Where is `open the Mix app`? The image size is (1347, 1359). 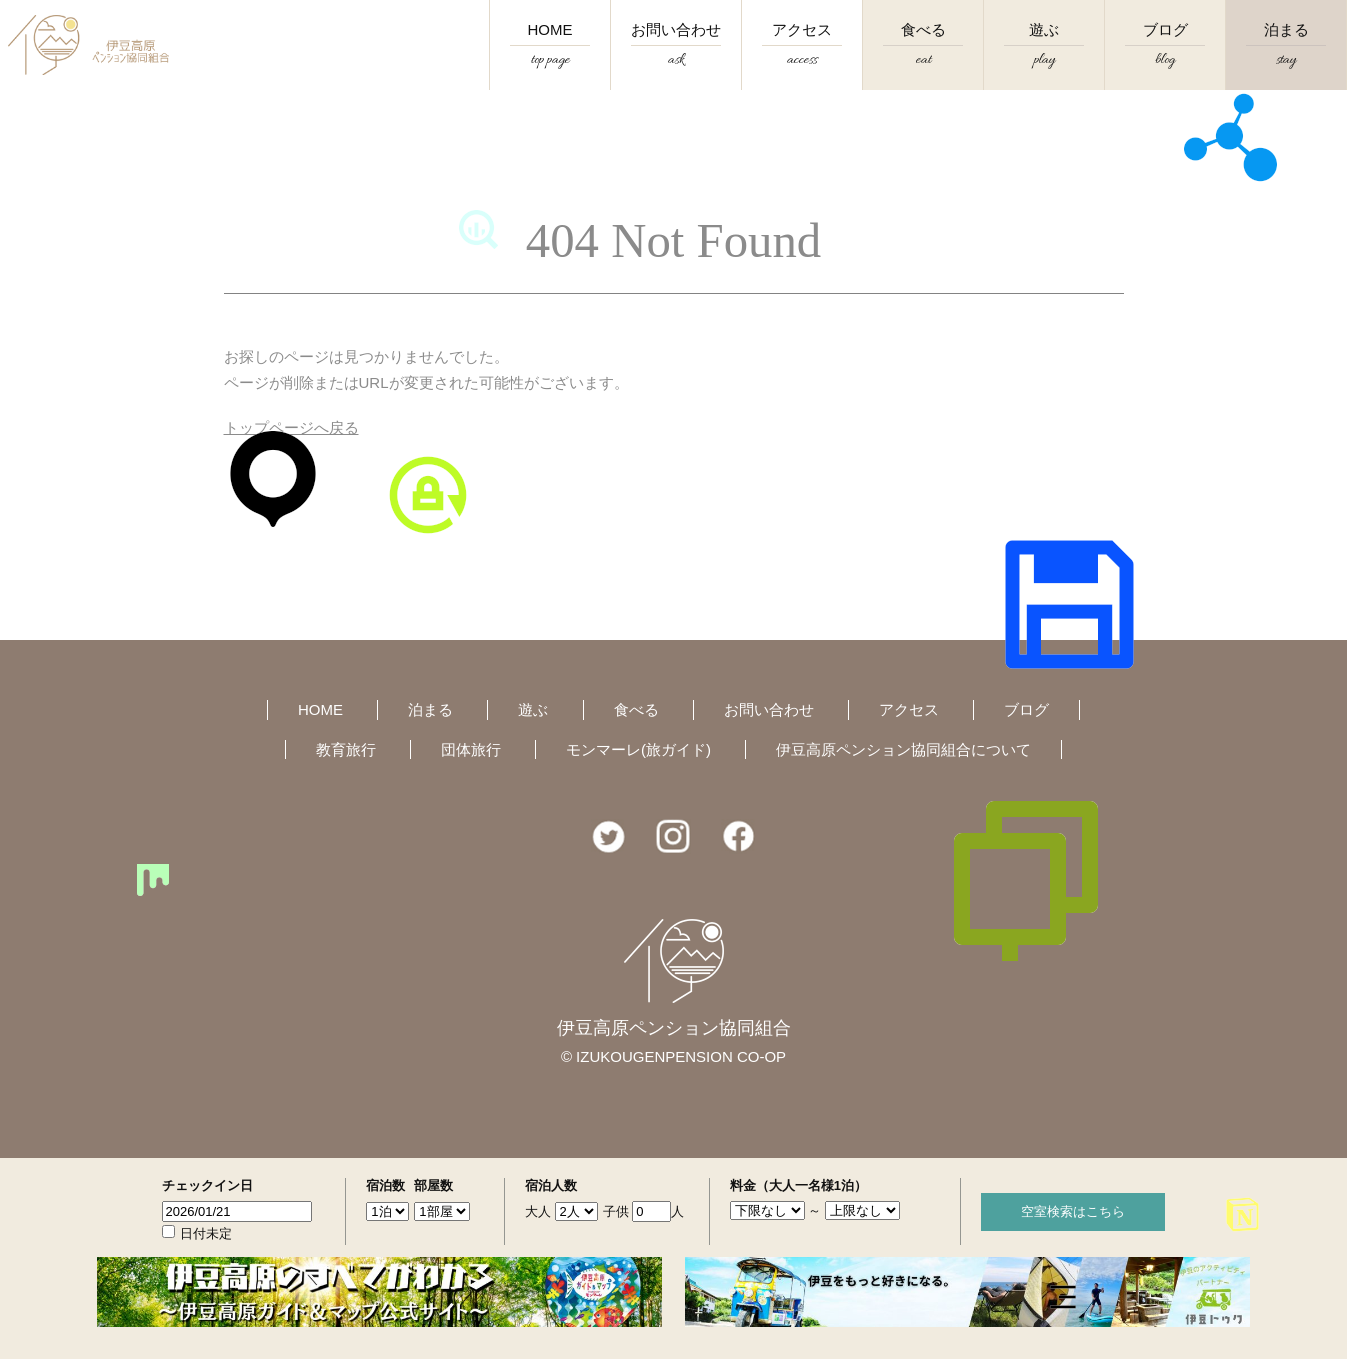 open the Mix app is located at coordinates (153, 880).